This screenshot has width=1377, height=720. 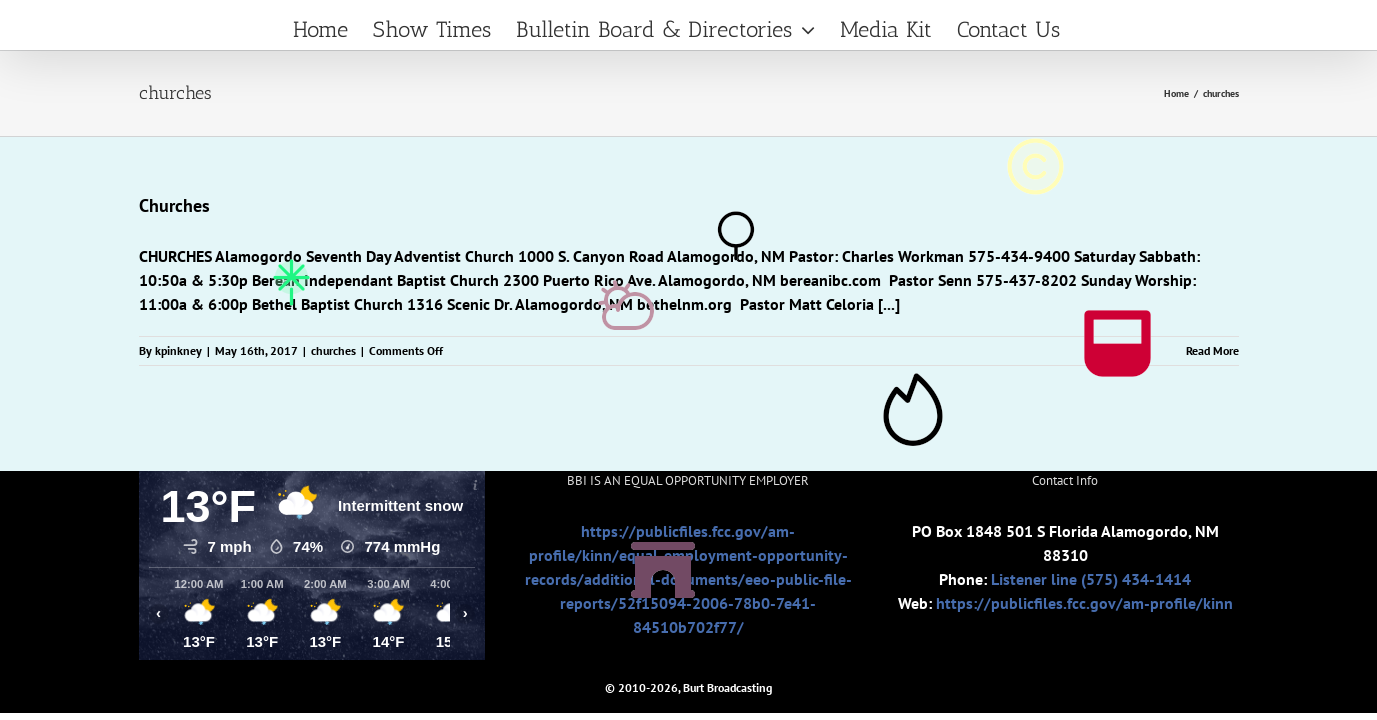 I want to click on indicates copyrighted content, so click(x=1035, y=166).